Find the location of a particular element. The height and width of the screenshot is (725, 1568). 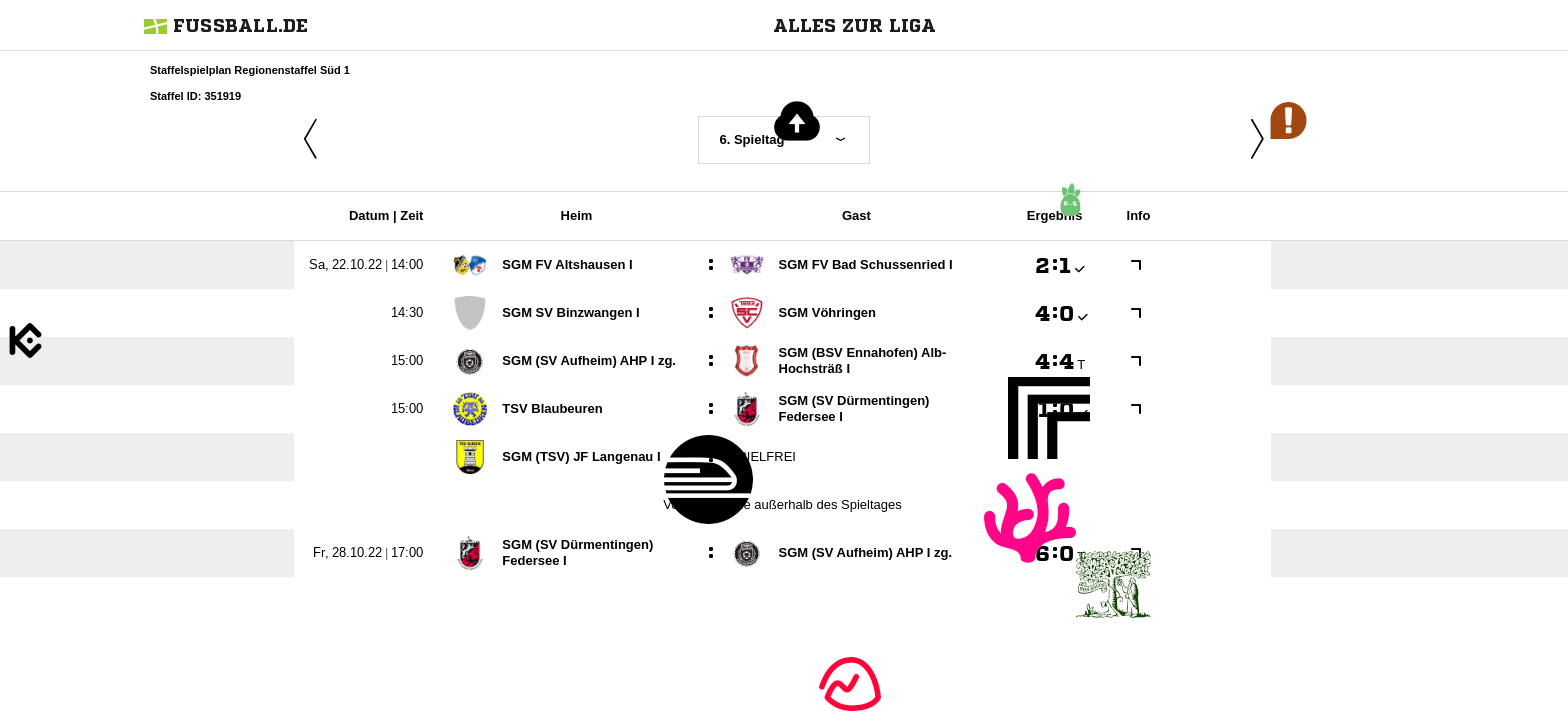

upload file to cloud storage is located at coordinates (797, 122).